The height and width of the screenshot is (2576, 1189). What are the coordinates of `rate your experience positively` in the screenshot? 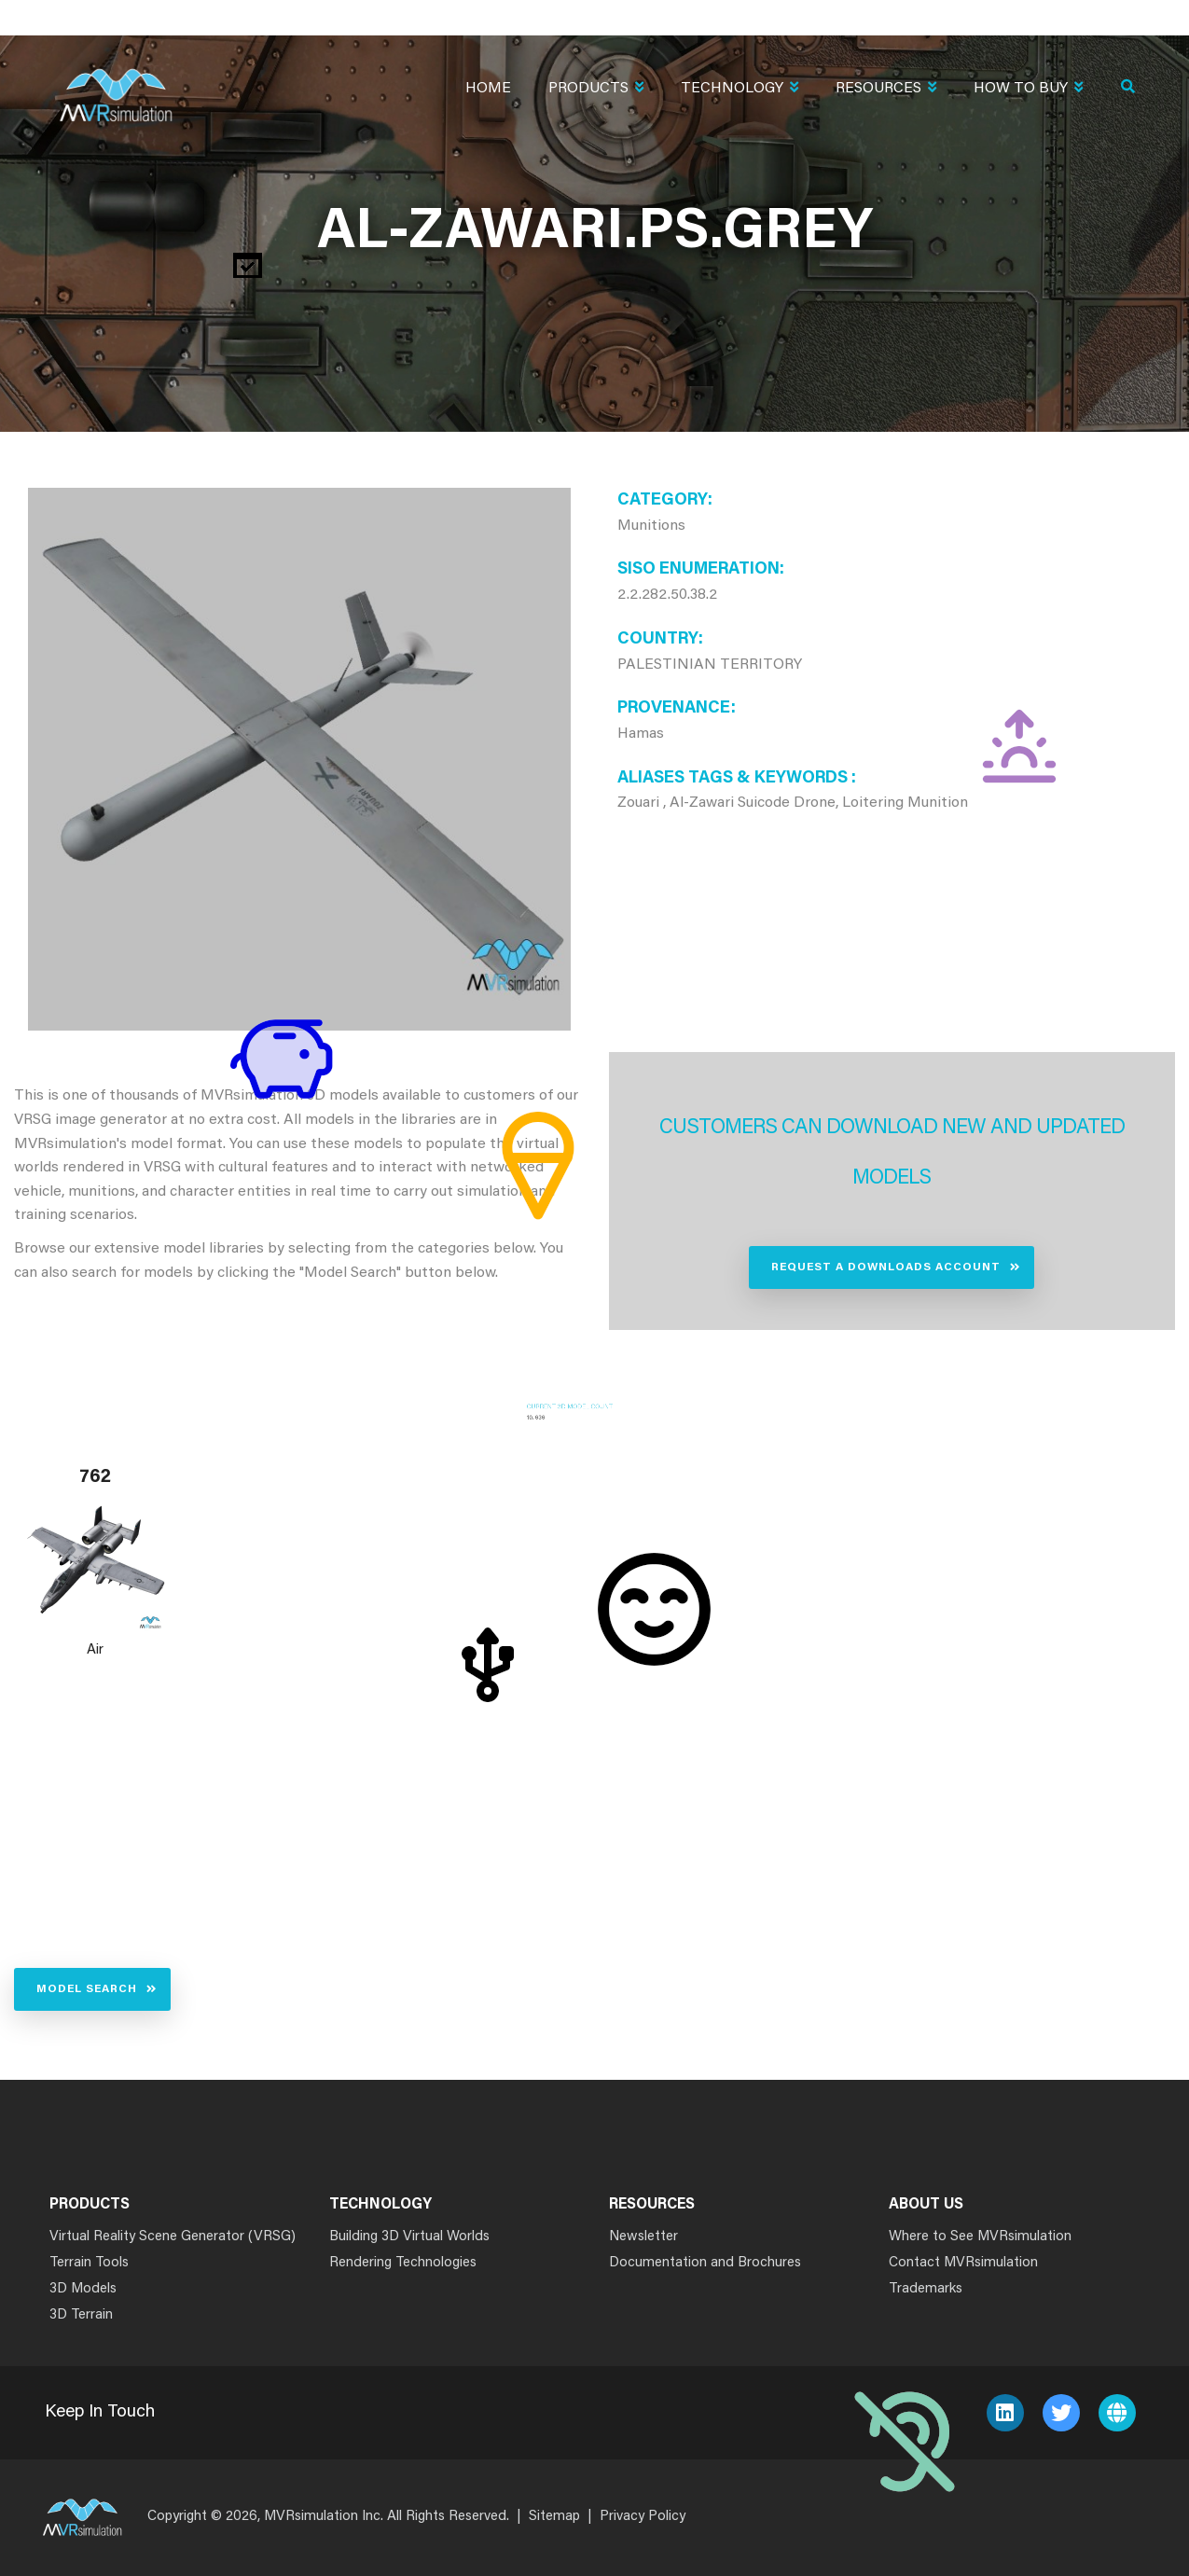 It's located at (654, 1609).